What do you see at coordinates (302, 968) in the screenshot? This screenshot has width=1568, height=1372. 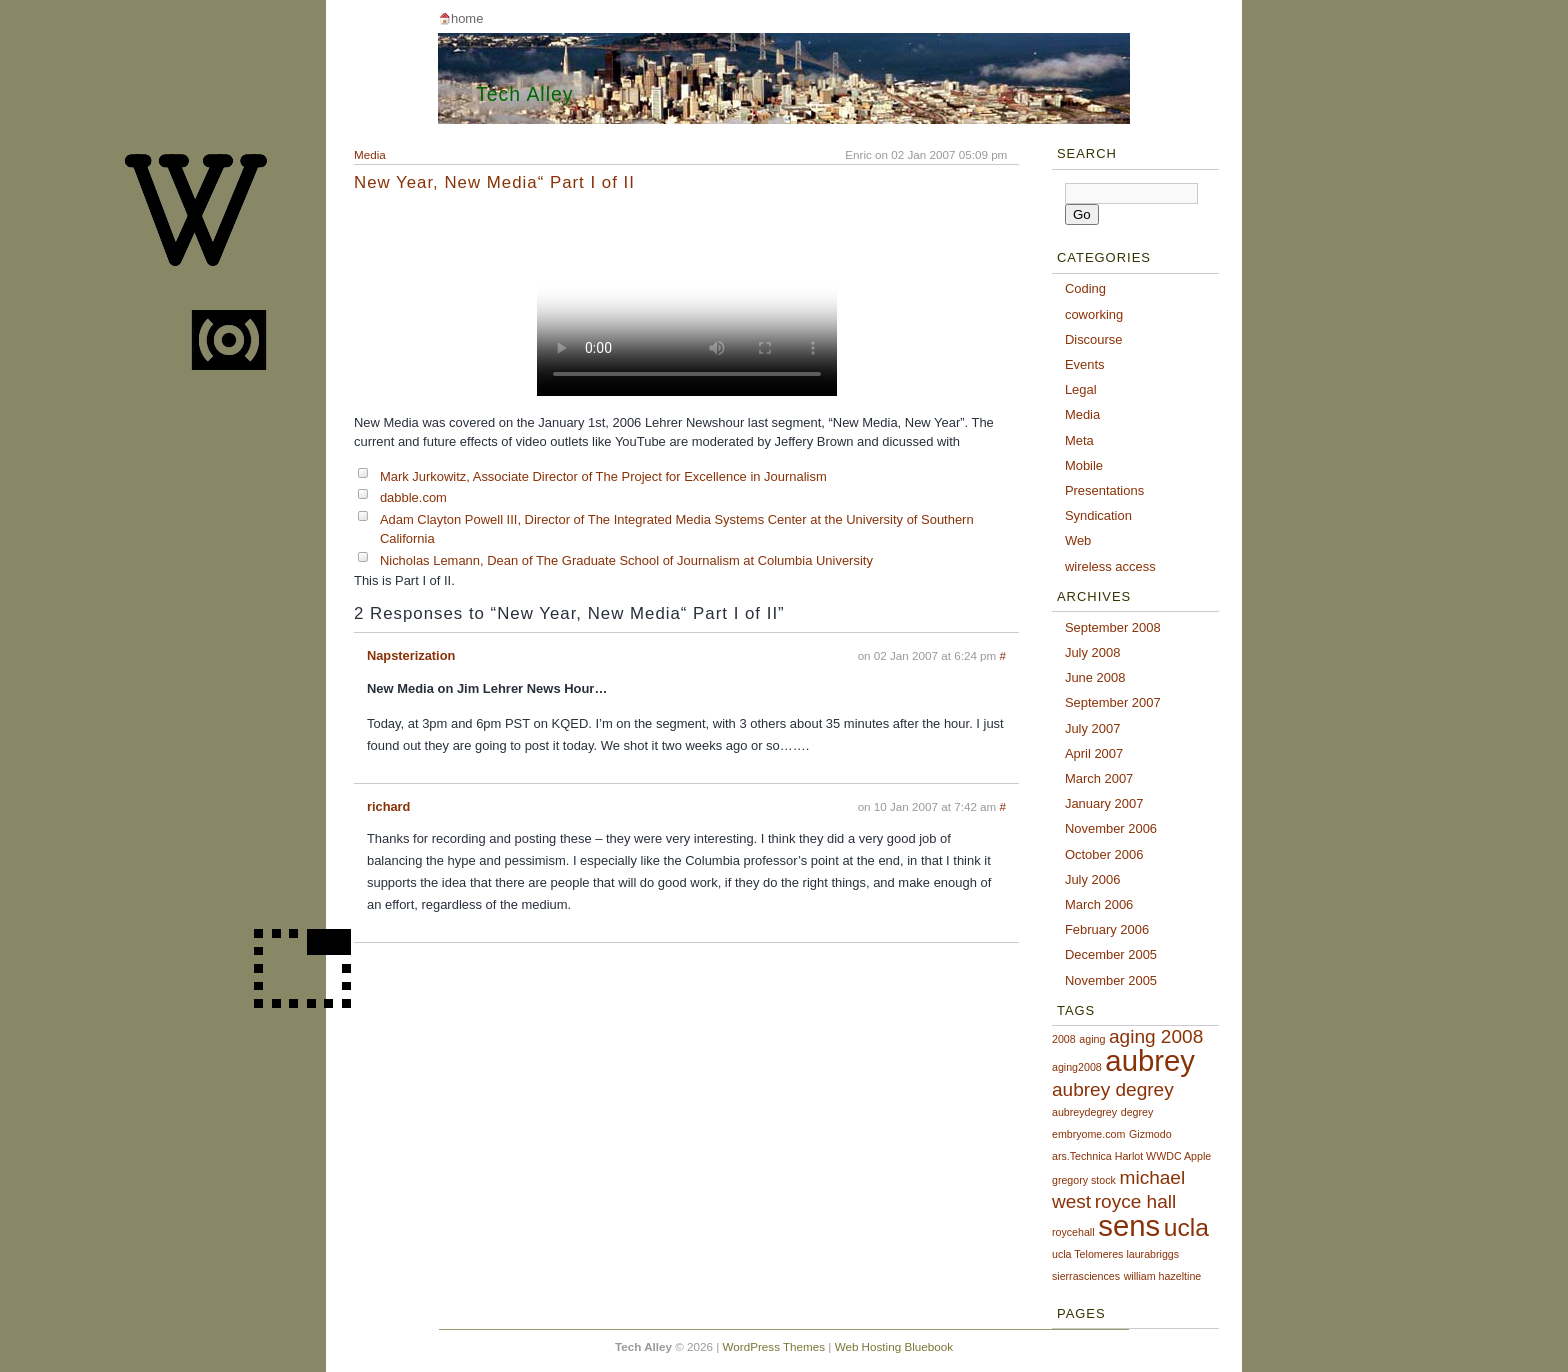 I see `an inactive or unselected browser tab` at bounding box center [302, 968].